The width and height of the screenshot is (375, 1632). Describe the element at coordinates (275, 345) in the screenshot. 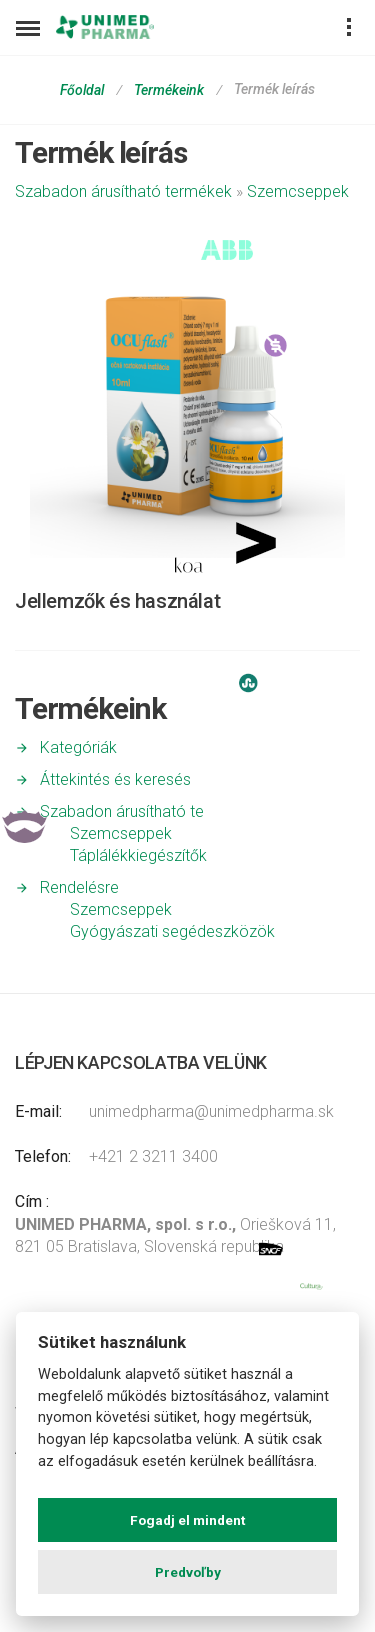

I see `indicates non-commercial creative commons license` at that location.